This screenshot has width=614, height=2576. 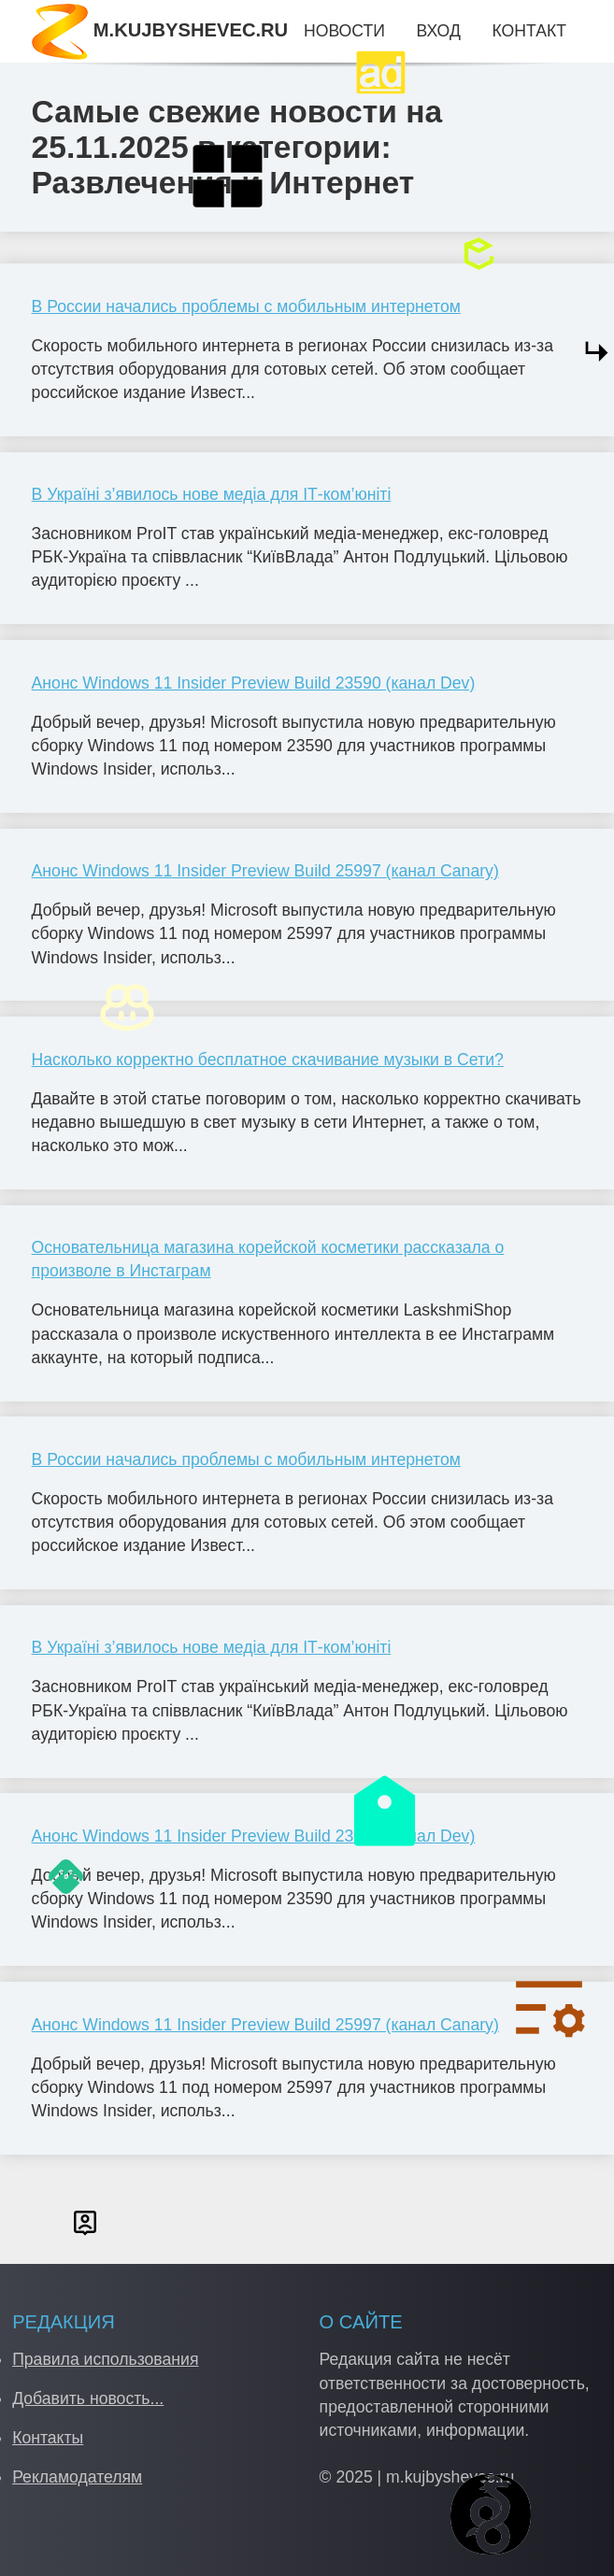 What do you see at coordinates (491, 2514) in the screenshot?
I see `open wireguard vpn settings` at bounding box center [491, 2514].